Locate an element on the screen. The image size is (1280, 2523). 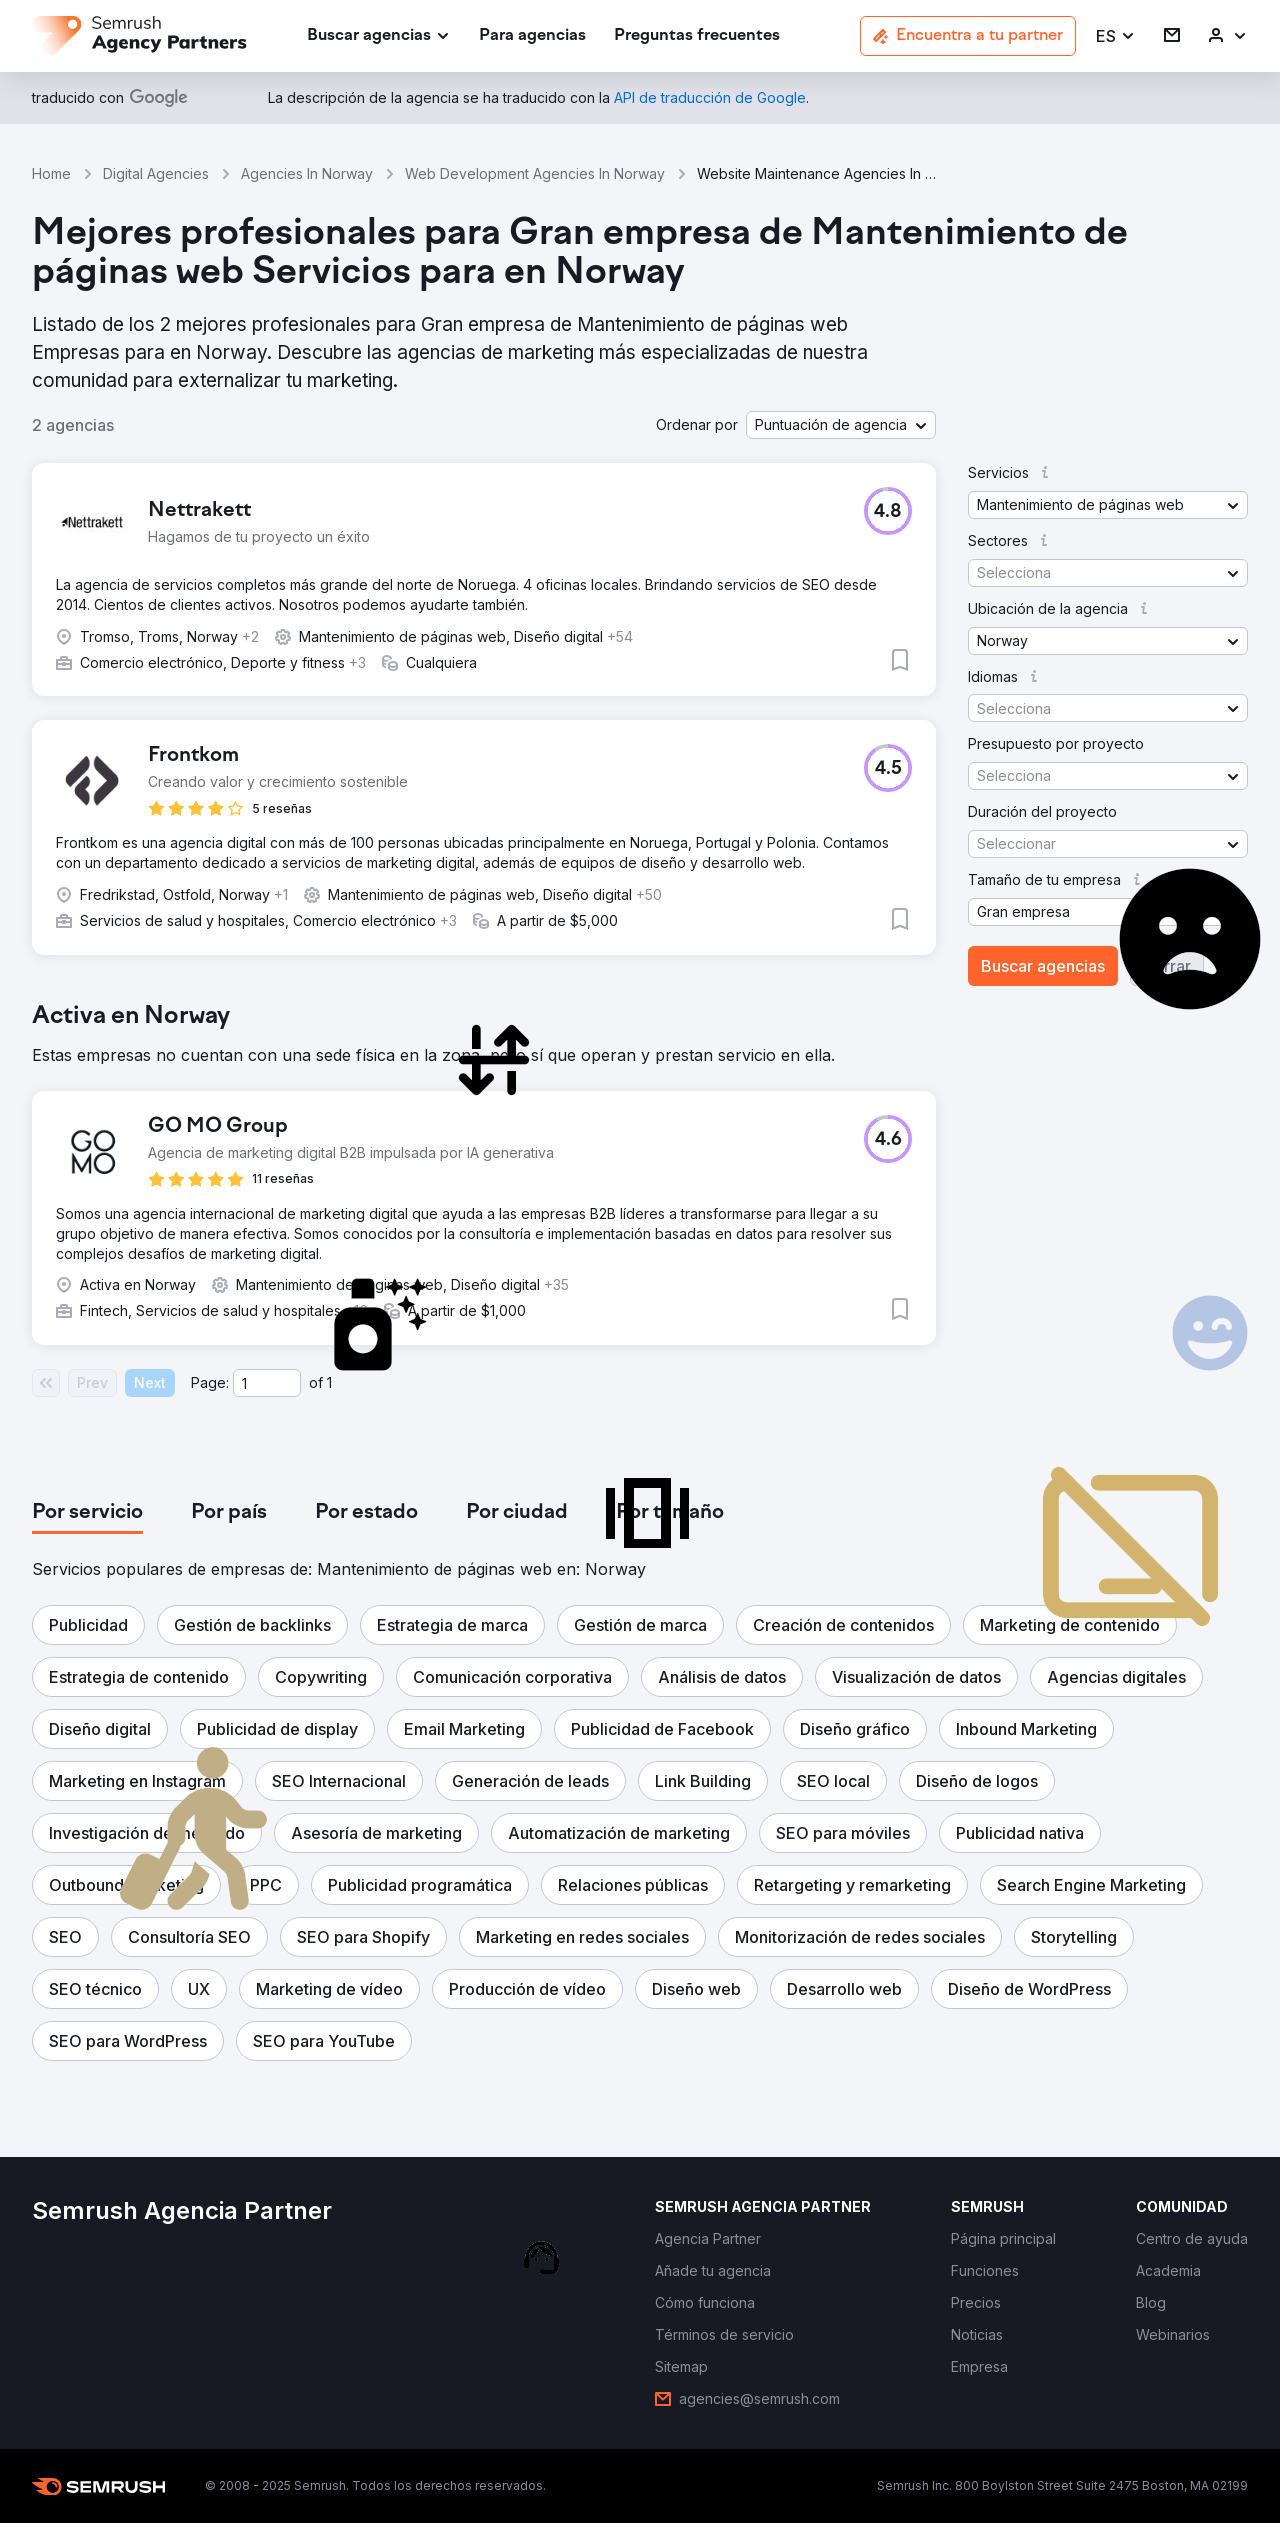
swap or exchange items between two lists is located at coordinates (494, 1060).